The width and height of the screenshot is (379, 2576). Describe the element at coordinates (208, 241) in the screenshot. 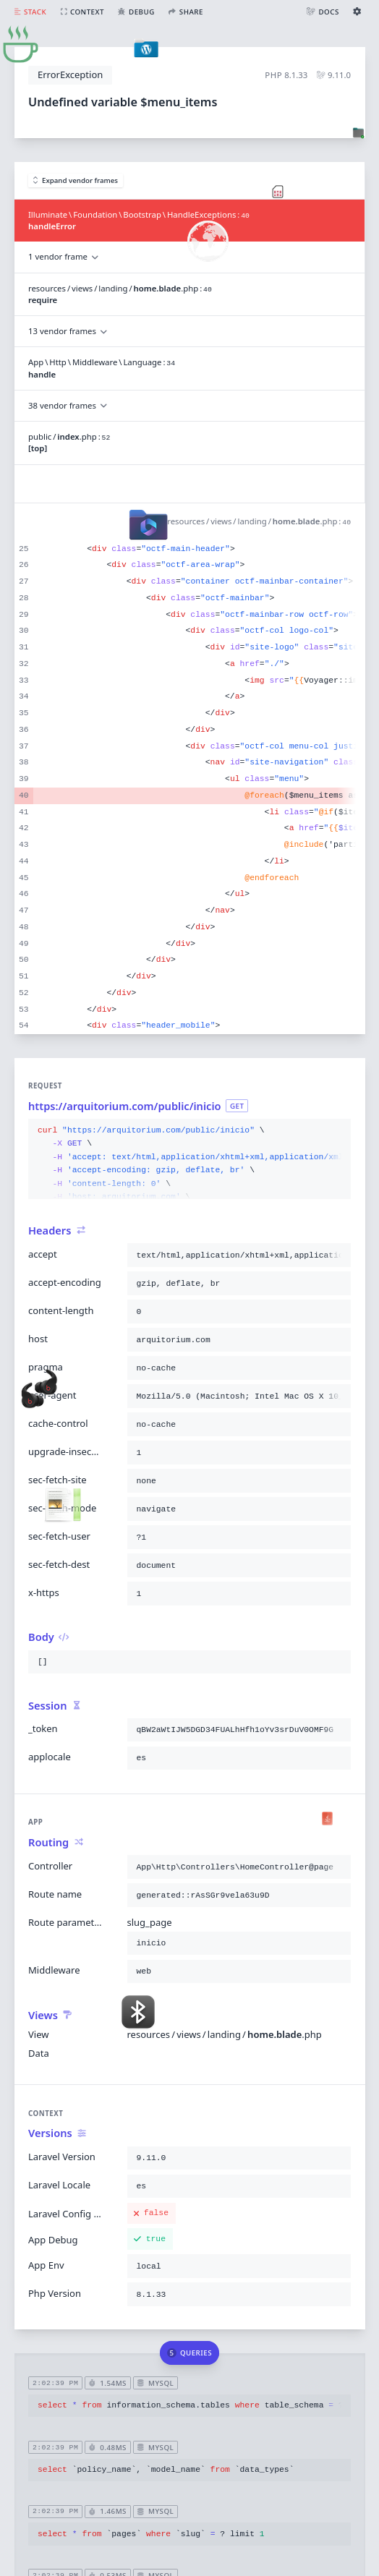

I see `indicates web-based or online content` at that location.